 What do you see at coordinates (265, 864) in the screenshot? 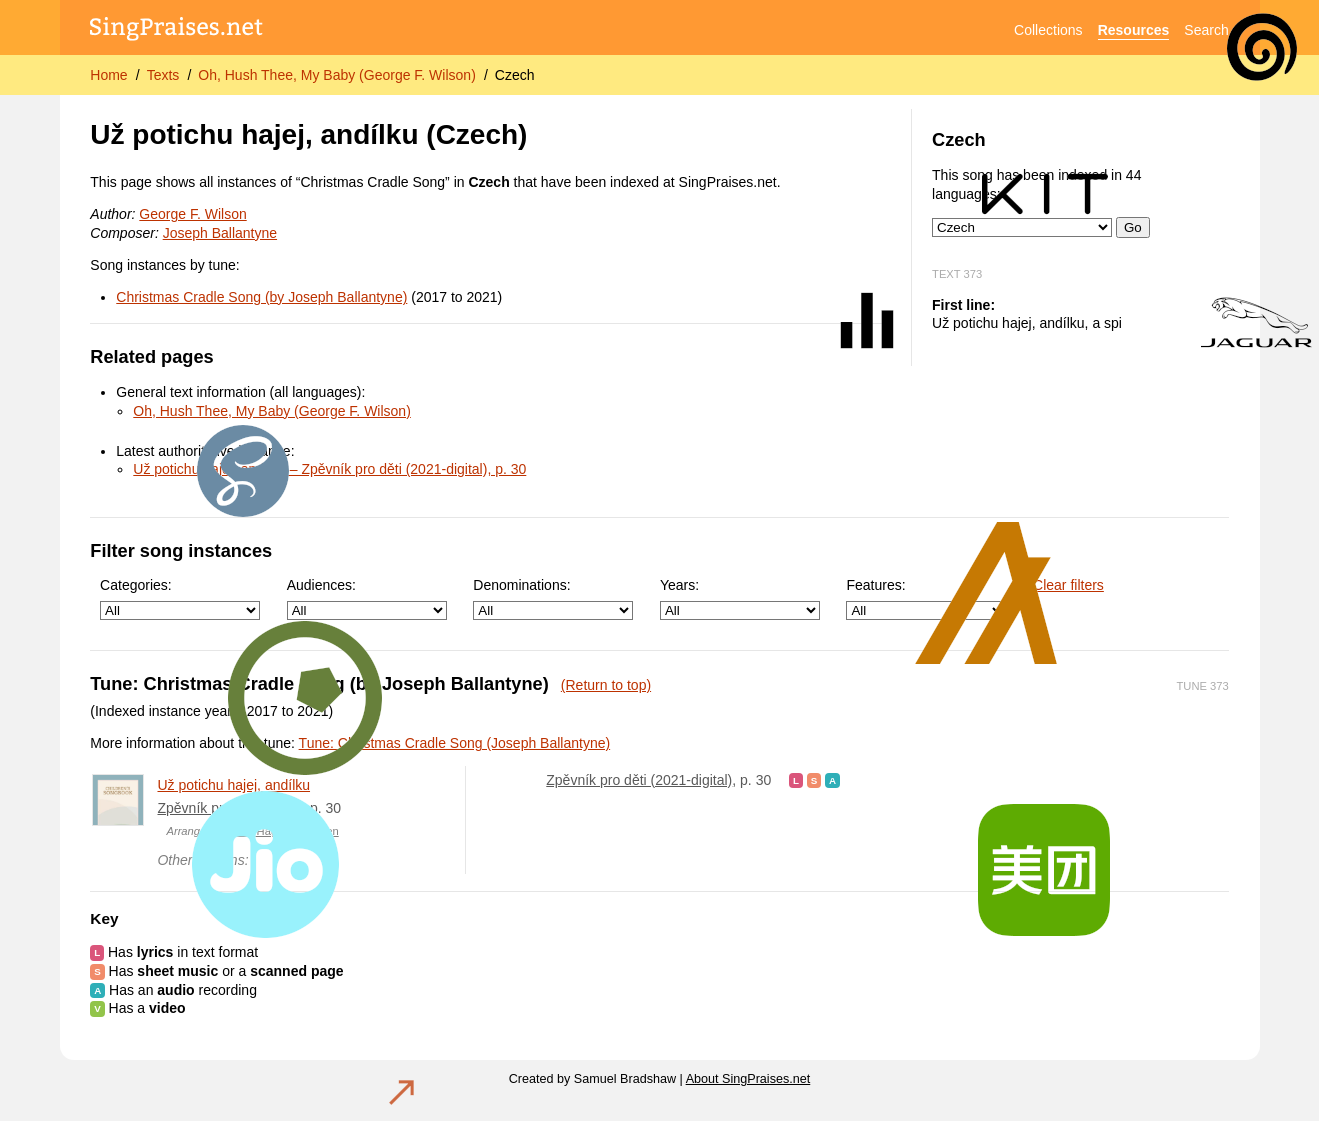
I see `jio app or service` at bounding box center [265, 864].